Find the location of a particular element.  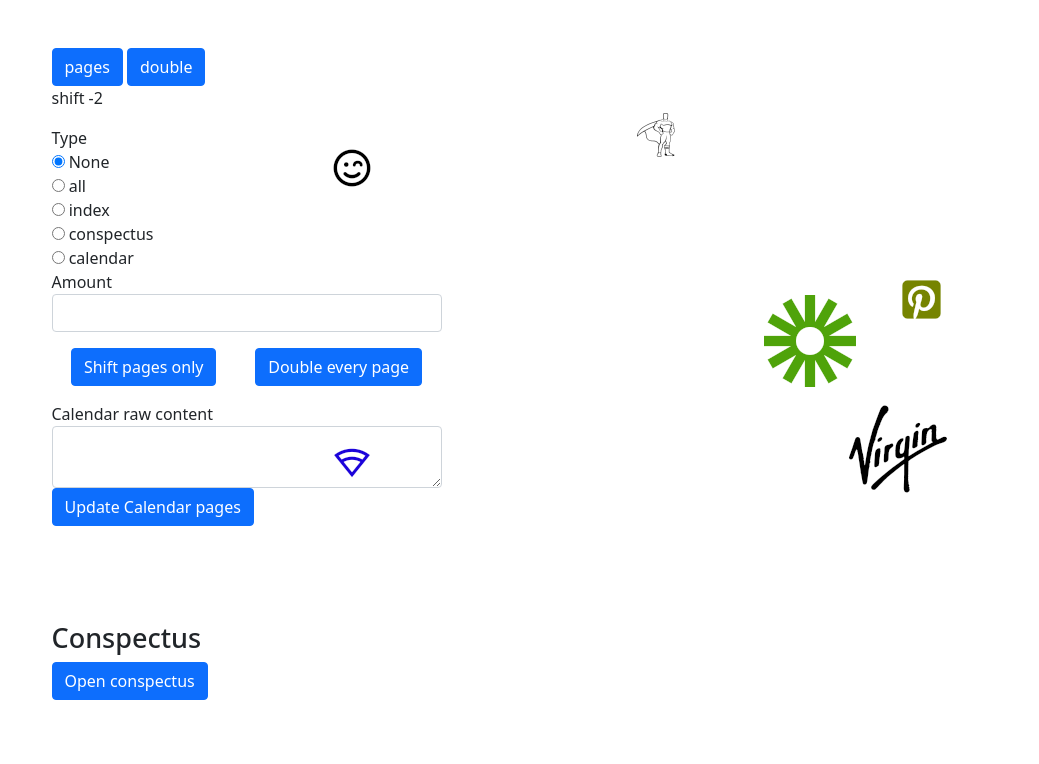

virgin group company logo is located at coordinates (898, 449).